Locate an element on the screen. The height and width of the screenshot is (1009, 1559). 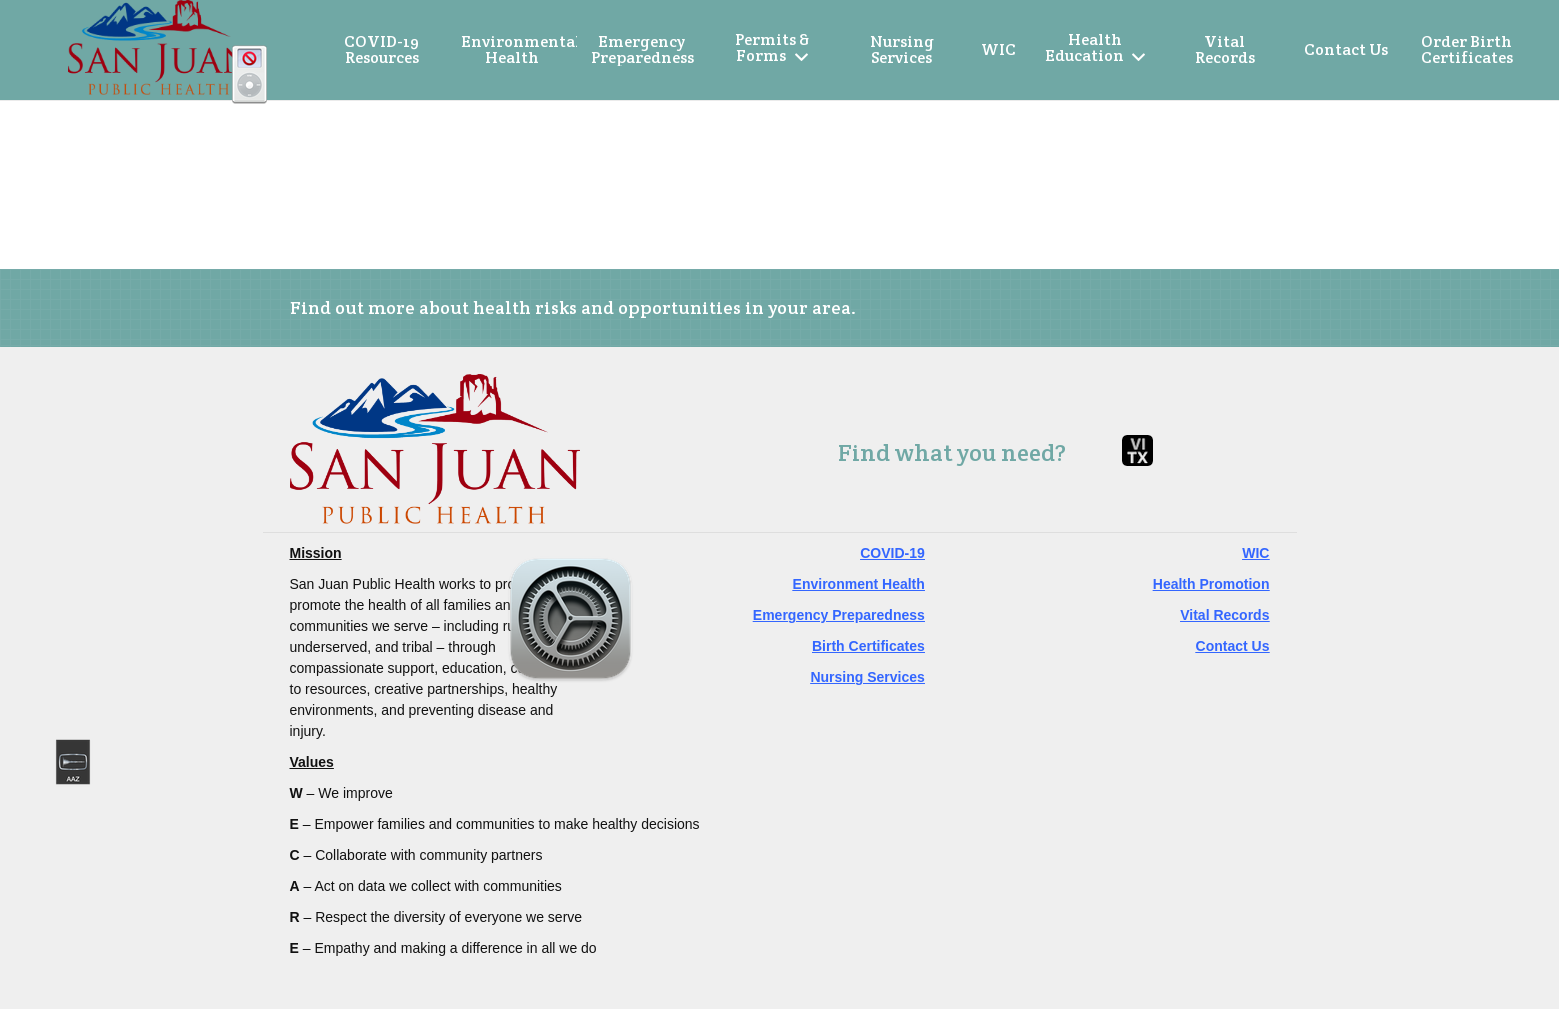
open system settings or preferences is located at coordinates (570, 618).